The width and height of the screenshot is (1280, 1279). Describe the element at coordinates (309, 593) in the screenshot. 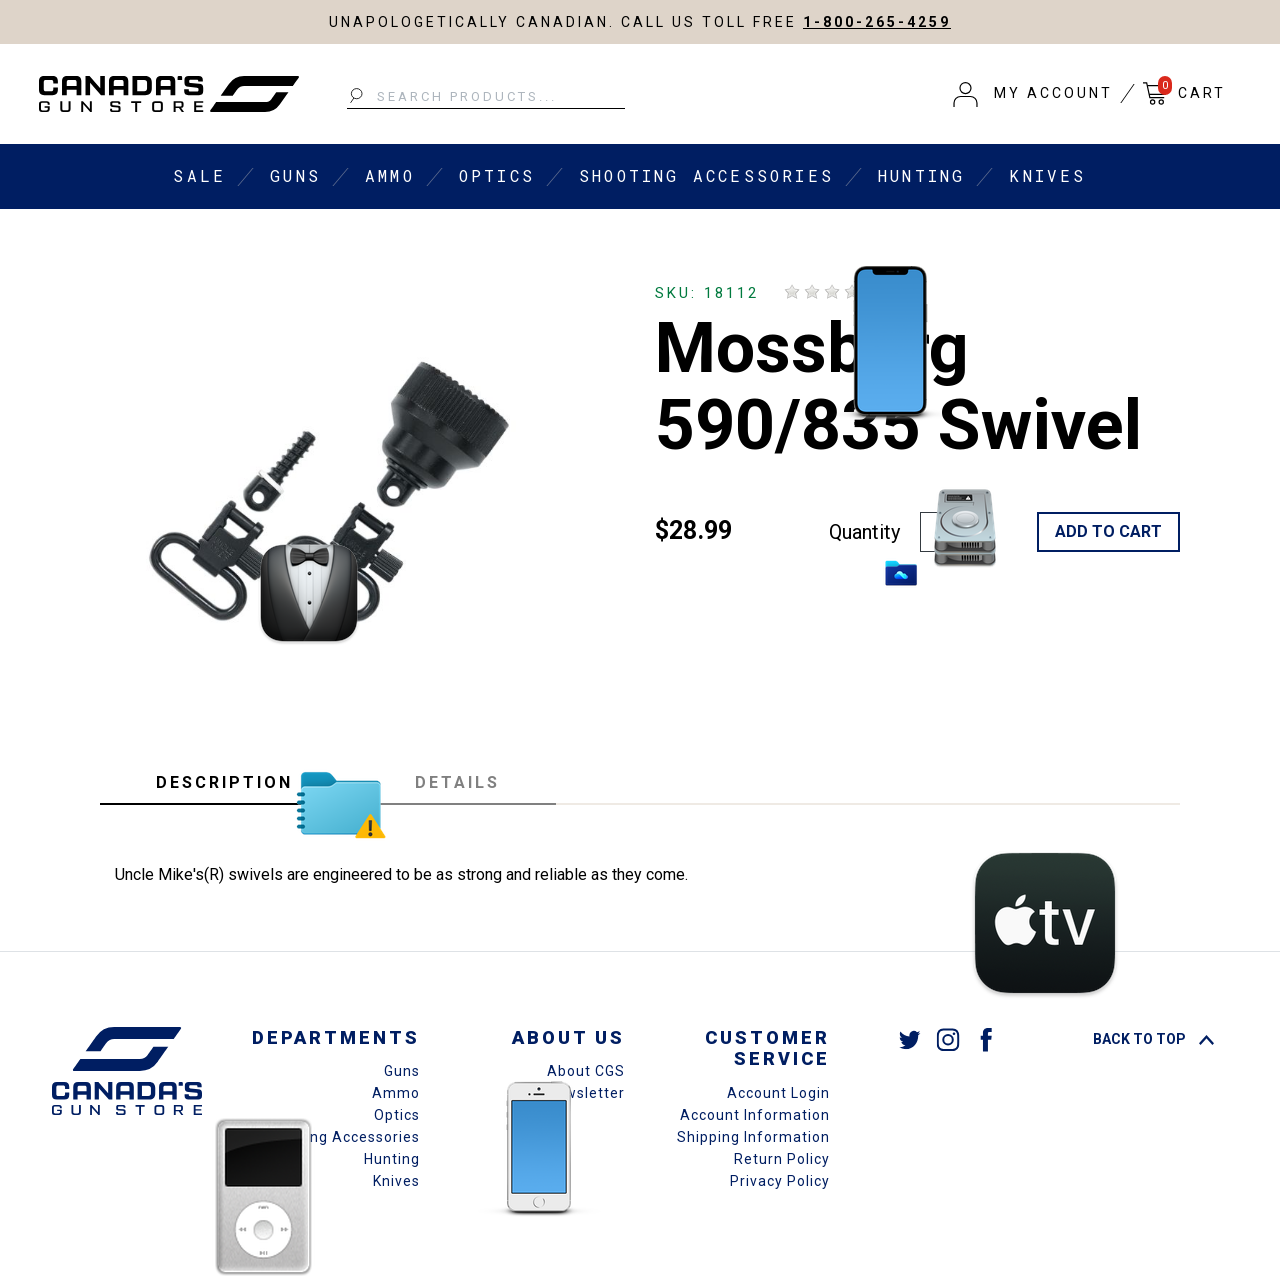

I see `configure keyboard settings and preferences` at that location.